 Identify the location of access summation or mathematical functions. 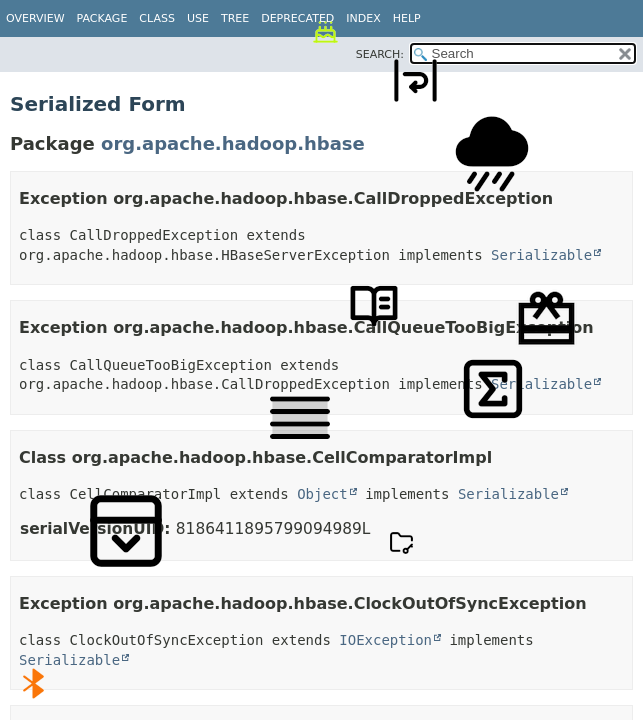
(493, 389).